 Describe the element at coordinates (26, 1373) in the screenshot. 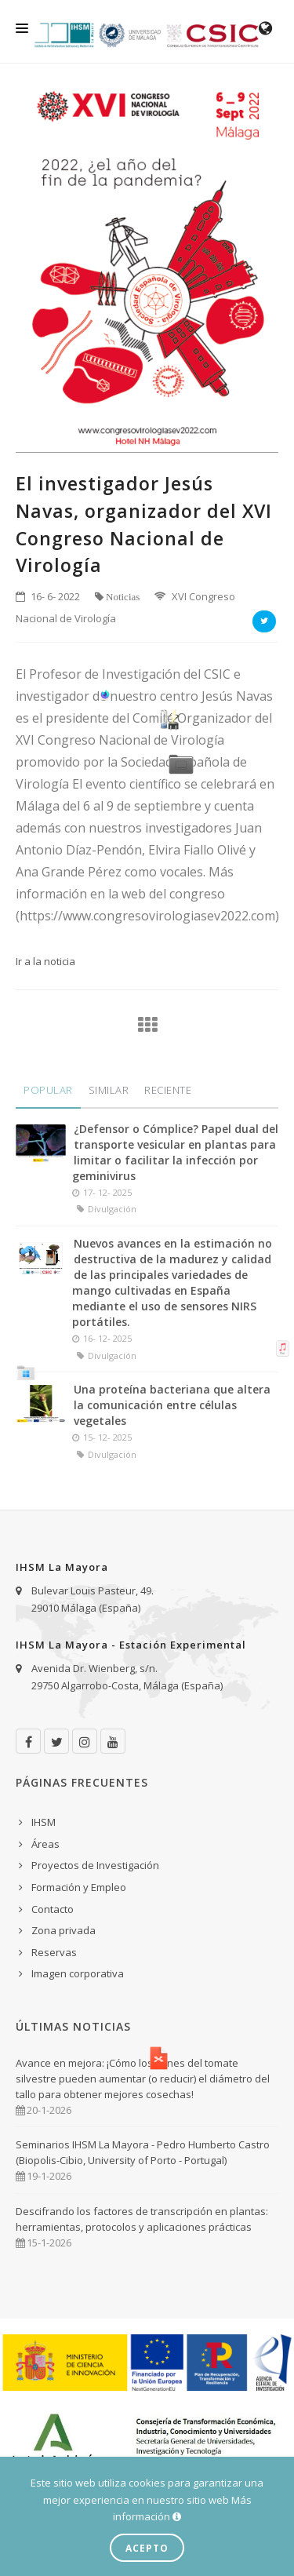

I see `open the windows 11 system folder` at that location.